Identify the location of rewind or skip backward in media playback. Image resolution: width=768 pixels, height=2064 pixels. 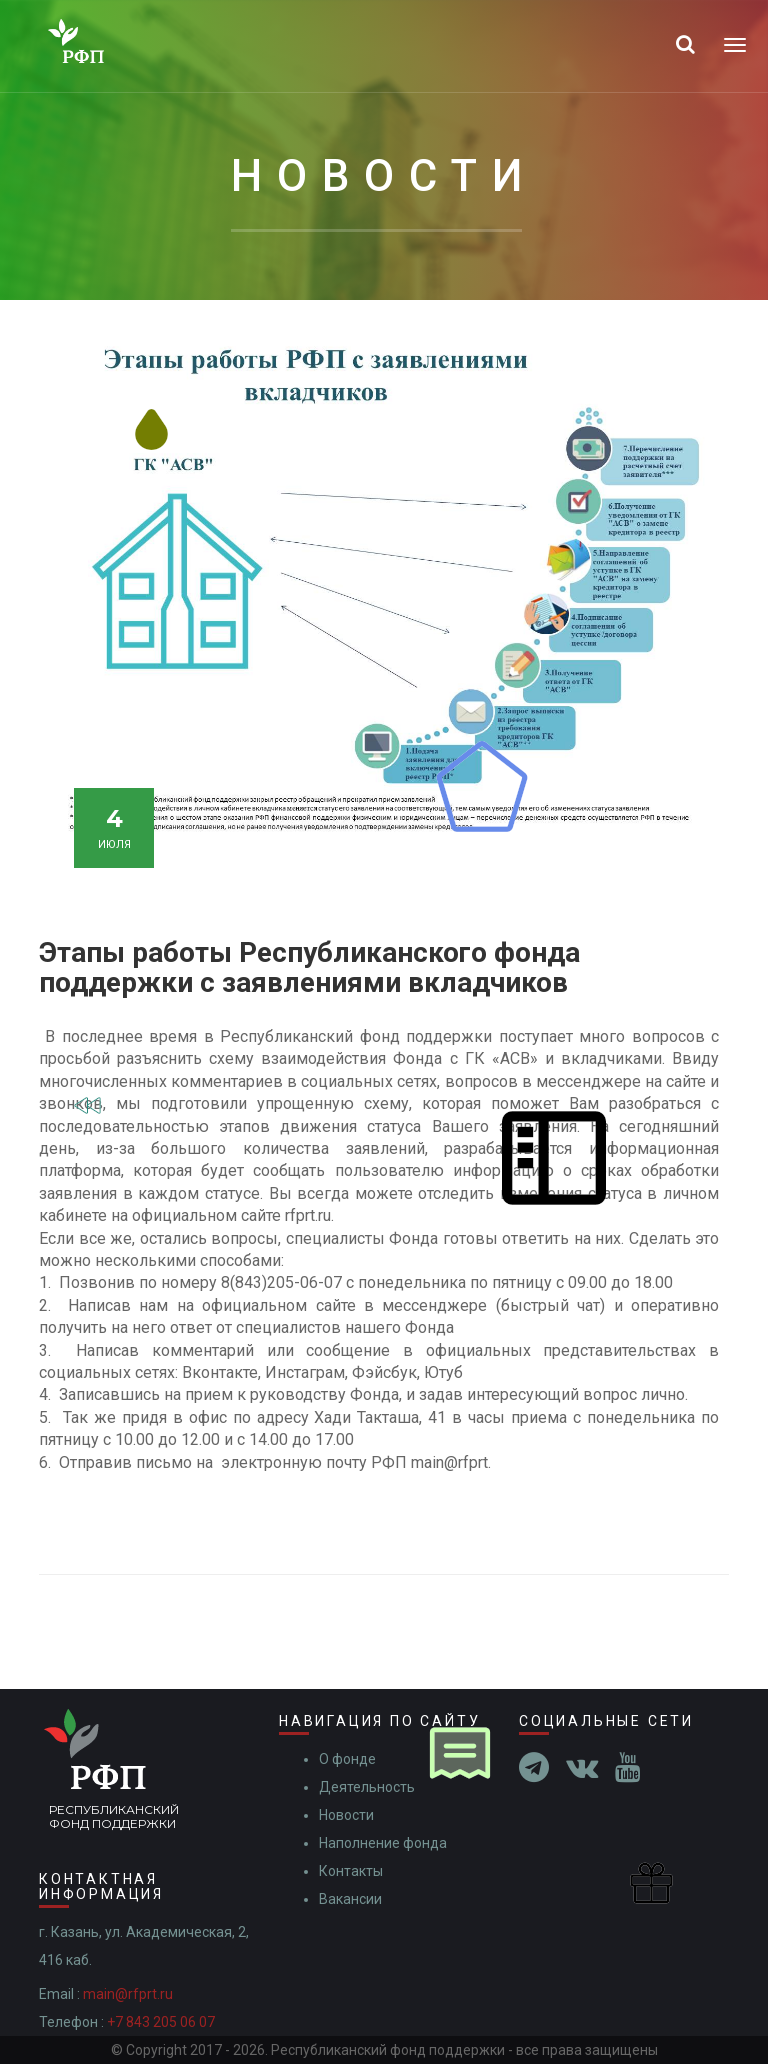
(88, 1105).